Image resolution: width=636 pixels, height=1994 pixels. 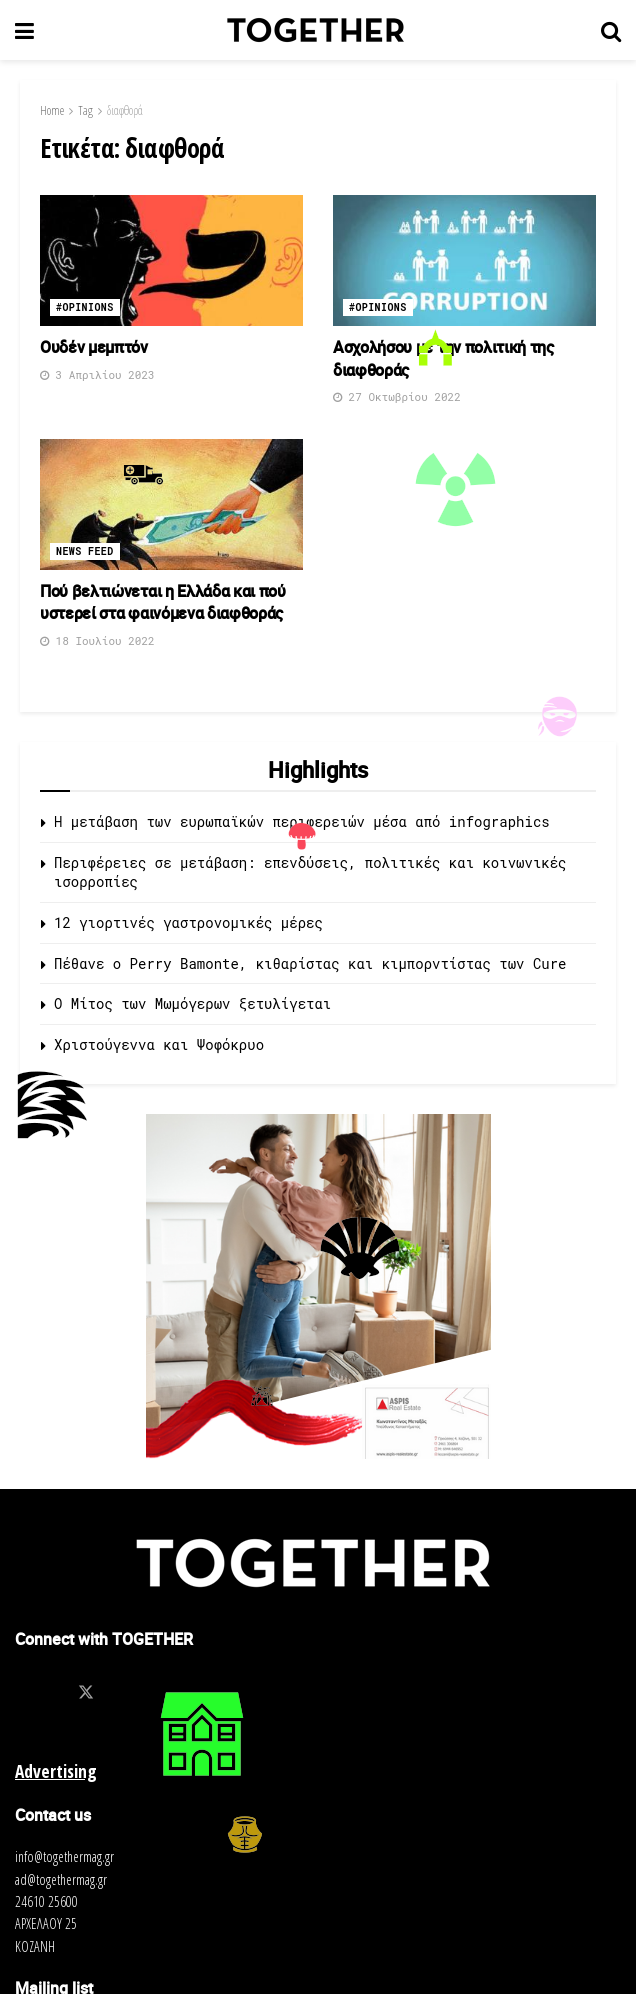 What do you see at coordinates (143, 474) in the screenshot?
I see `military ambulance unit or medical transport` at bounding box center [143, 474].